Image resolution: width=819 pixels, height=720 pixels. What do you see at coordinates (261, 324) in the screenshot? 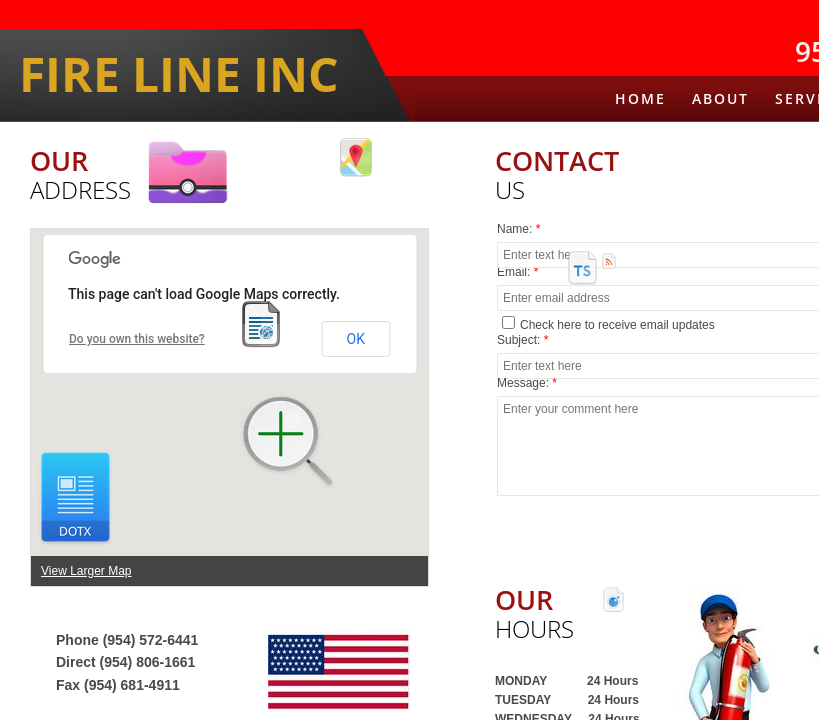
I see `libreoffice web document file type` at bounding box center [261, 324].